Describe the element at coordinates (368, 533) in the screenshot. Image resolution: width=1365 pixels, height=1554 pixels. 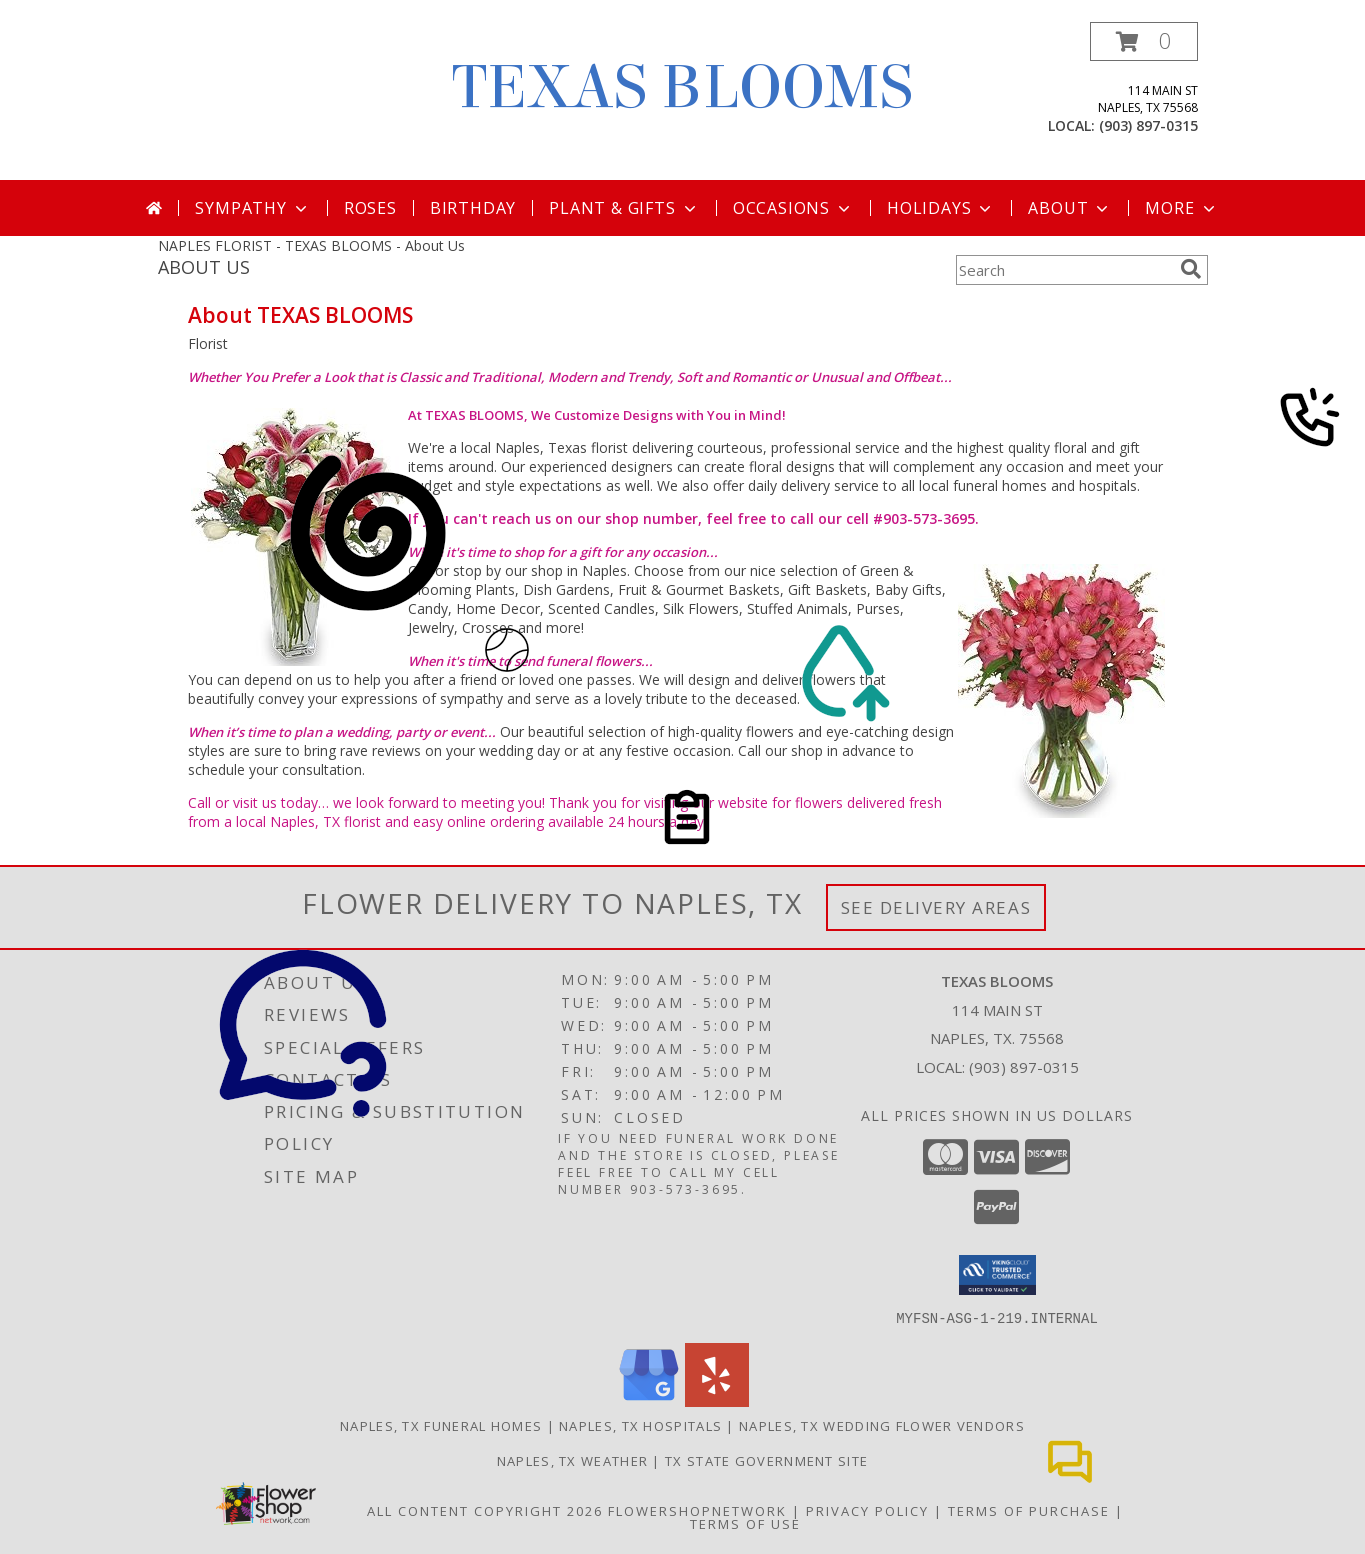
I see `indicates loading or processing in progress` at that location.